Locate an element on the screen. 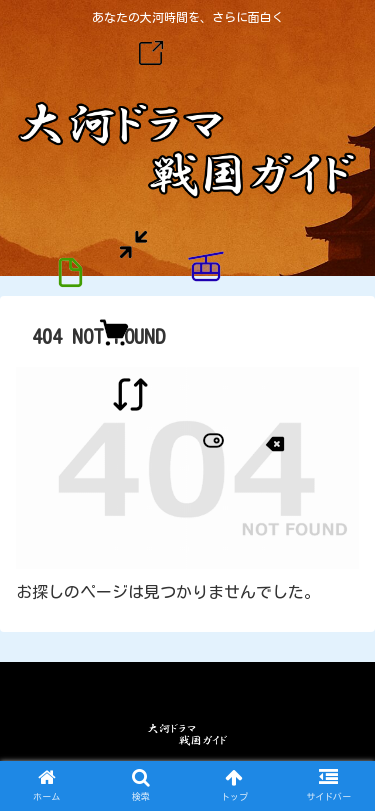 This screenshot has height=811, width=375. view your shopping cart is located at coordinates (114, 332).